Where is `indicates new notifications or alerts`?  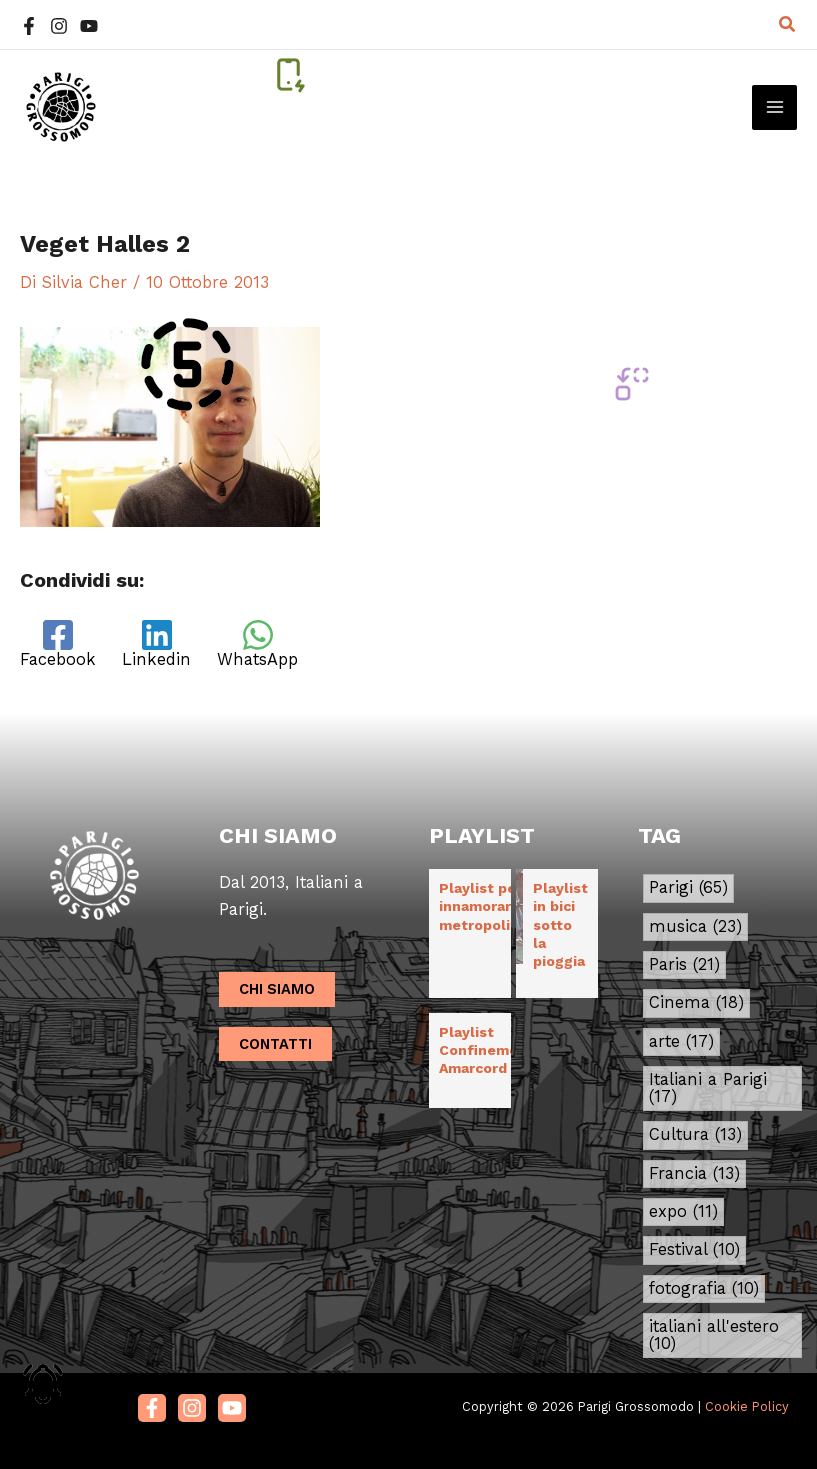
indicates new notifications or alerts is located at coordinates (43, 1384).